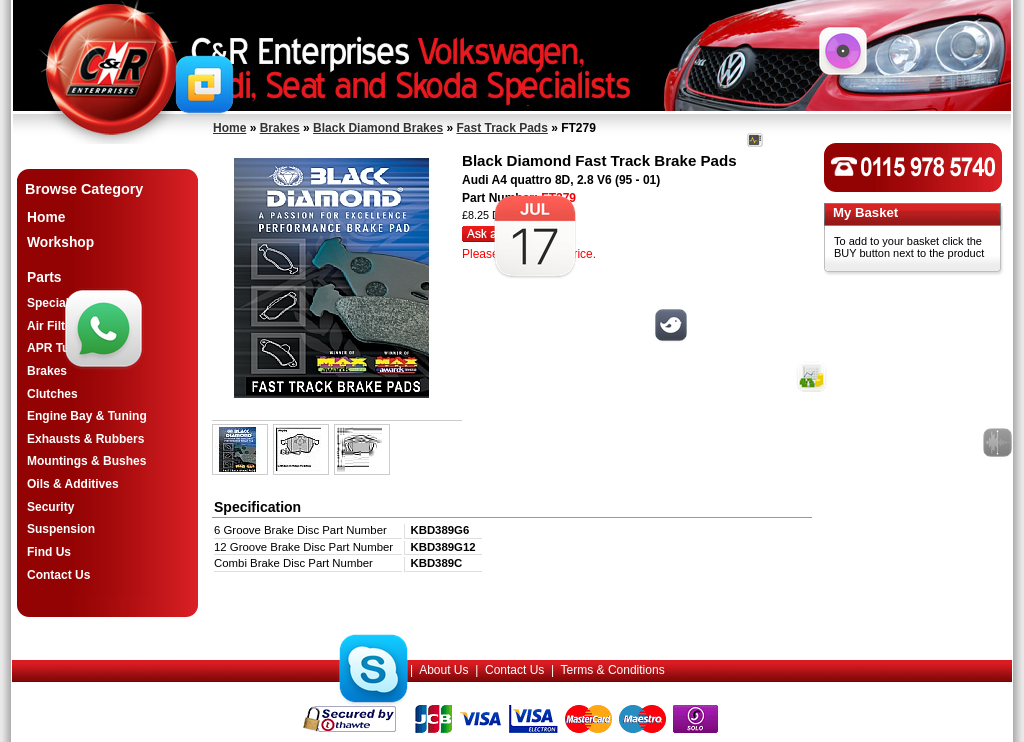  I want to click on open Skype app, so click(373, 668).